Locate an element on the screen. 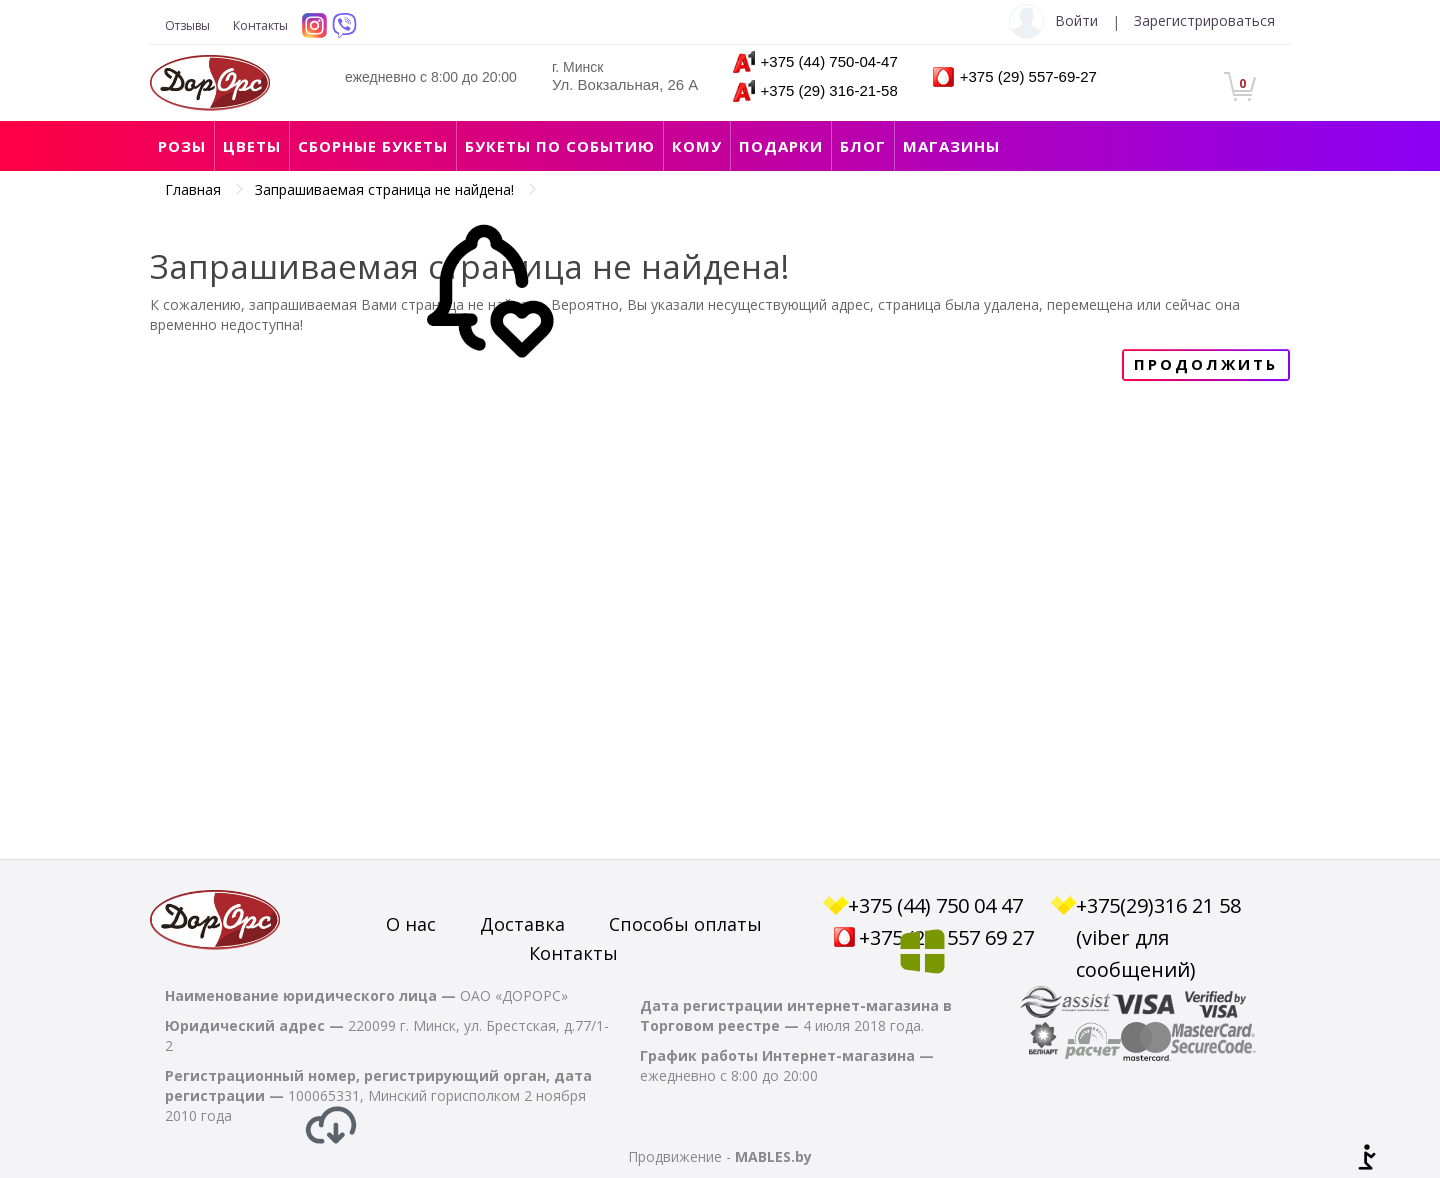 This screenshot has width=1440, height=1178. windows operating system logo is located at coordinates (922, 951).